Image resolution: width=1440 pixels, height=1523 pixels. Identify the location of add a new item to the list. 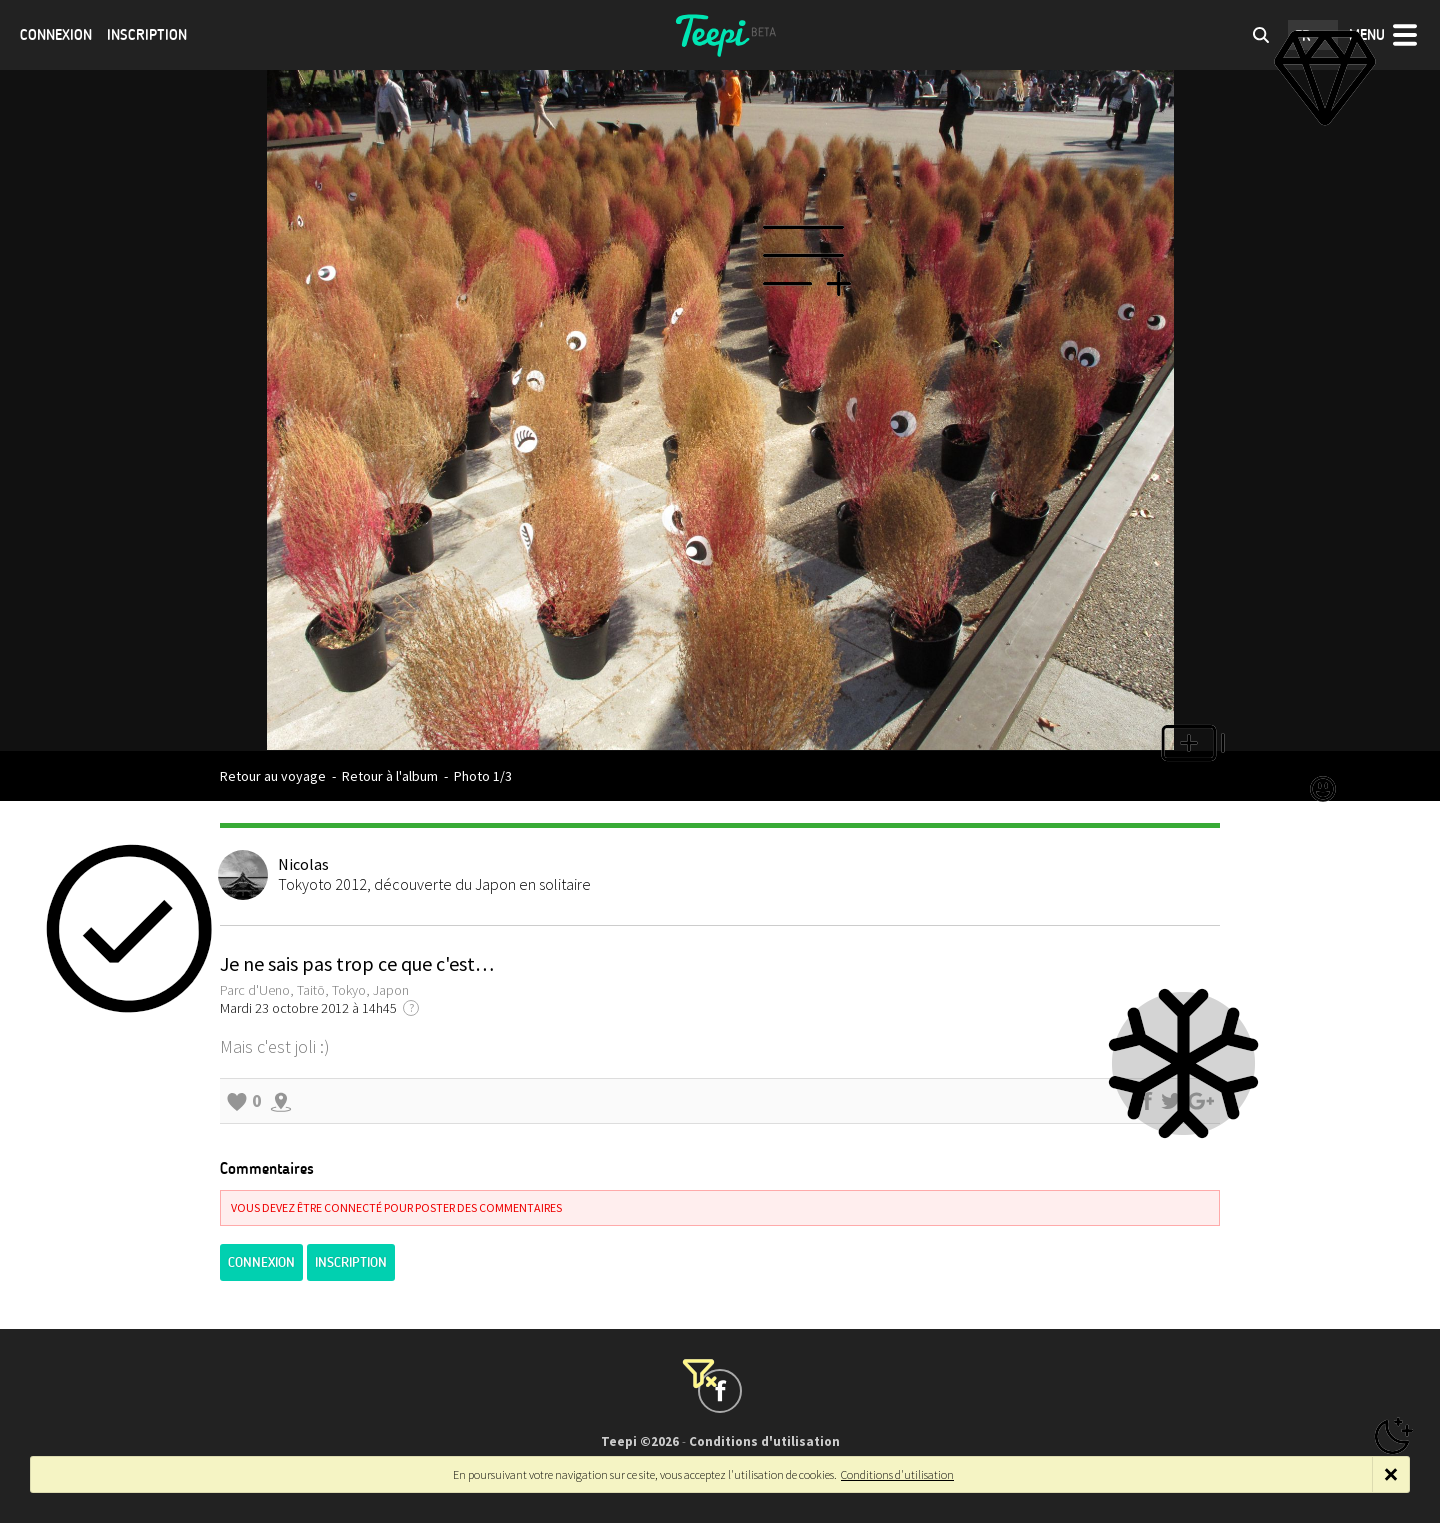
(803, 255).